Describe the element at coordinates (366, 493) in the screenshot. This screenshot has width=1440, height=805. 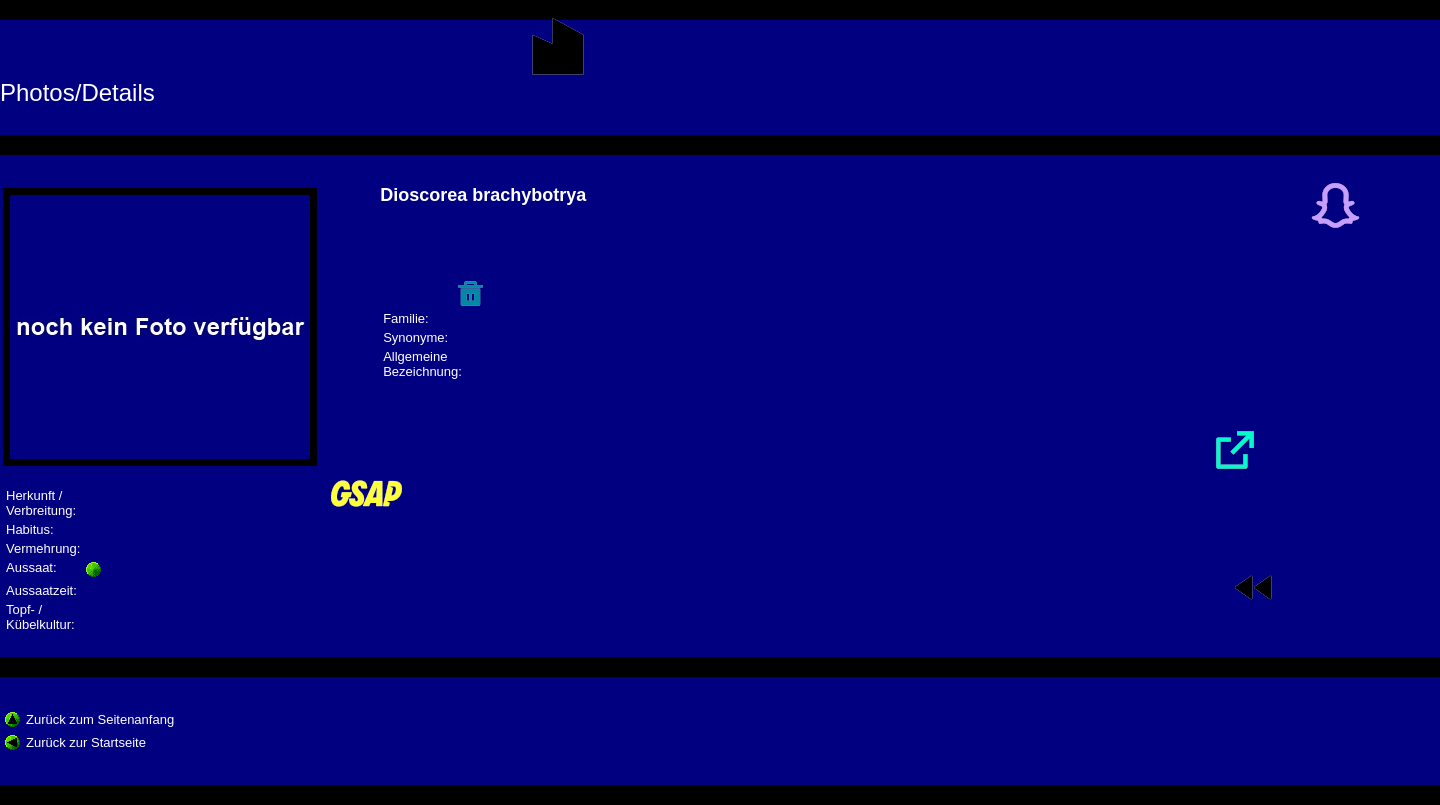
I see `GSAP (GreenSock Animation Platform) brand logo` at that location.